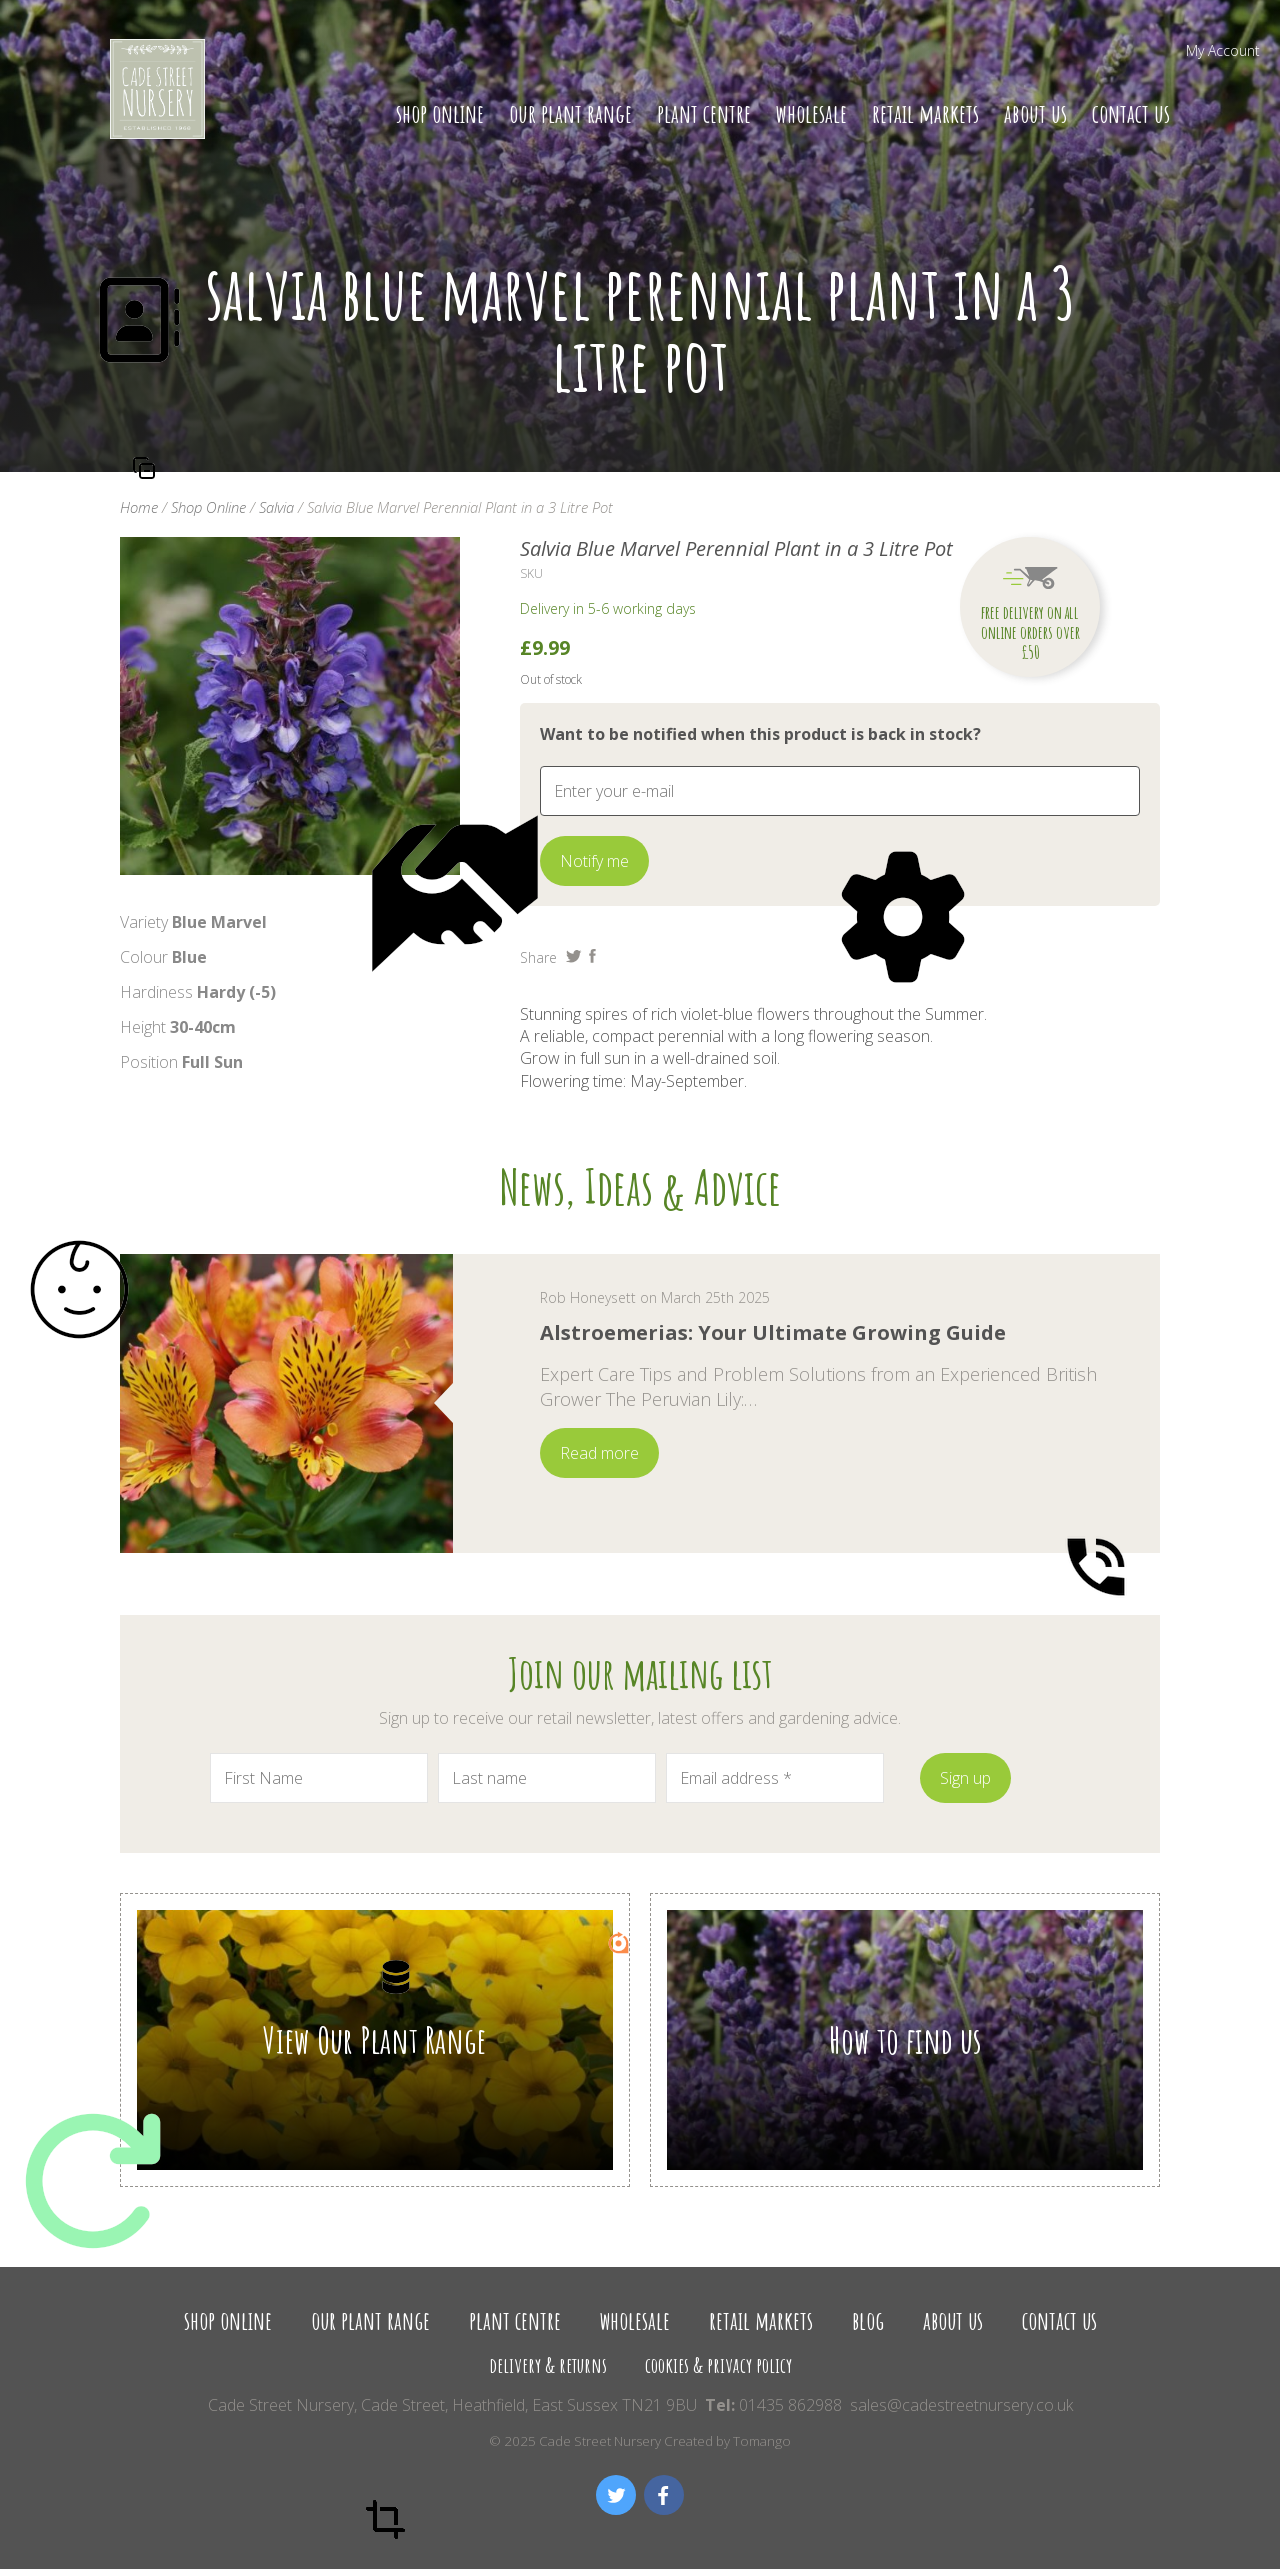  I want to click on redo the last undone action, so click(93, 2181).